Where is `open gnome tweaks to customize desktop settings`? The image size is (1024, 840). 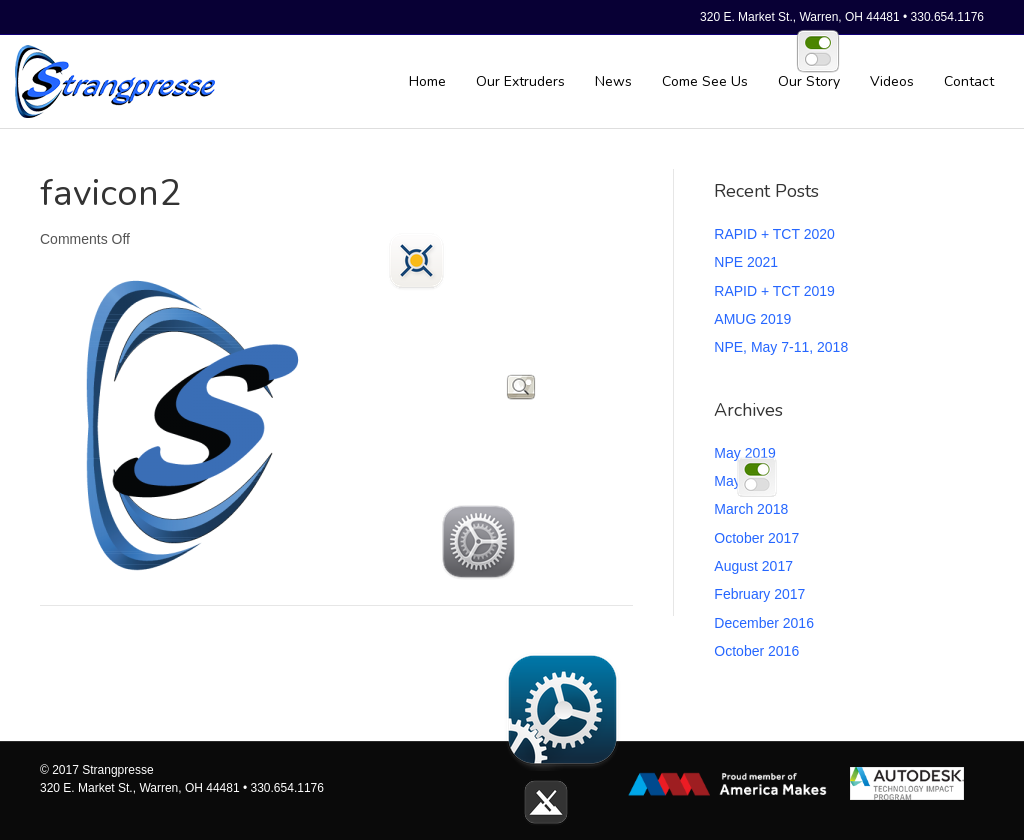
open gnome tweaks to customize desktop settings is located at coordinates (818, 51).